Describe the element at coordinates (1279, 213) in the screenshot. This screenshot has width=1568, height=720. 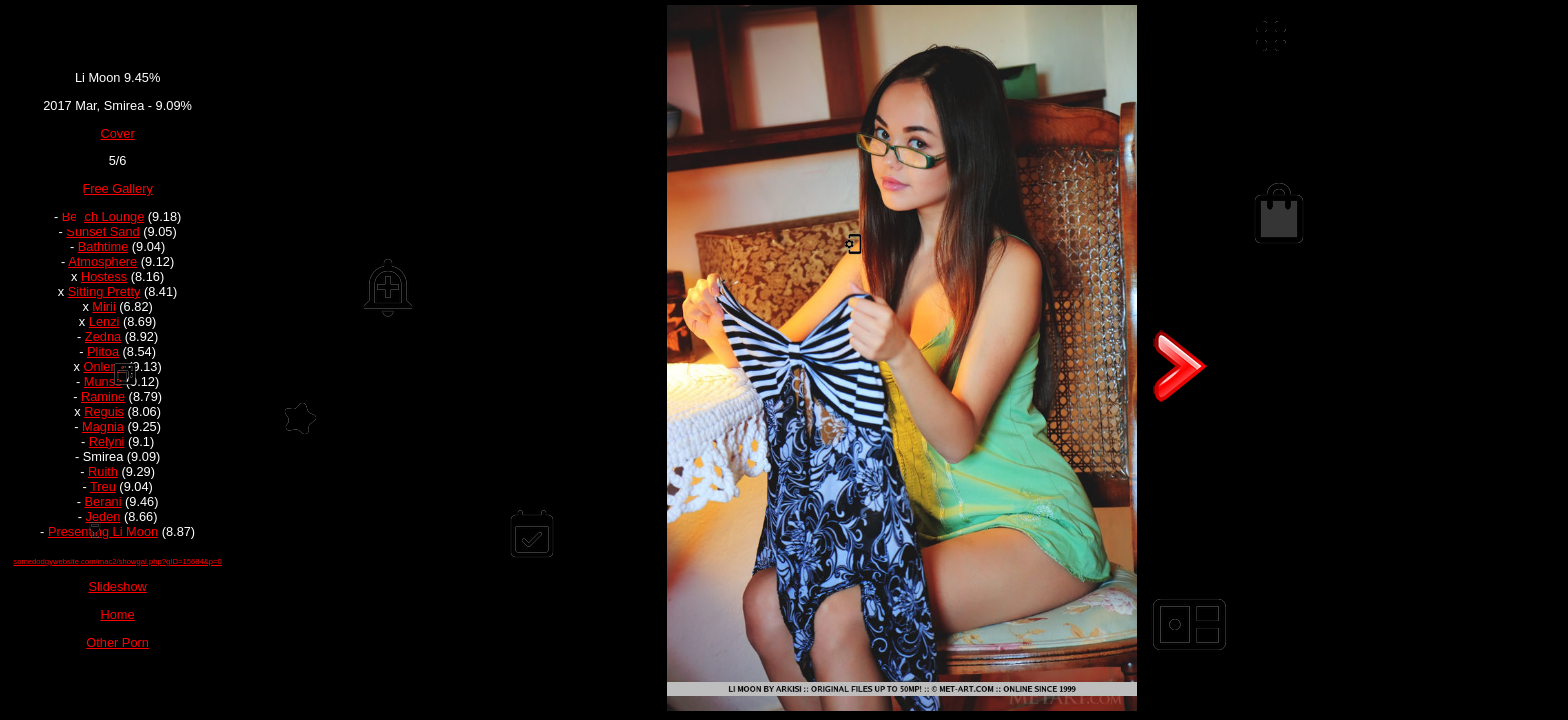
I see `view your shopping bag` at that location.